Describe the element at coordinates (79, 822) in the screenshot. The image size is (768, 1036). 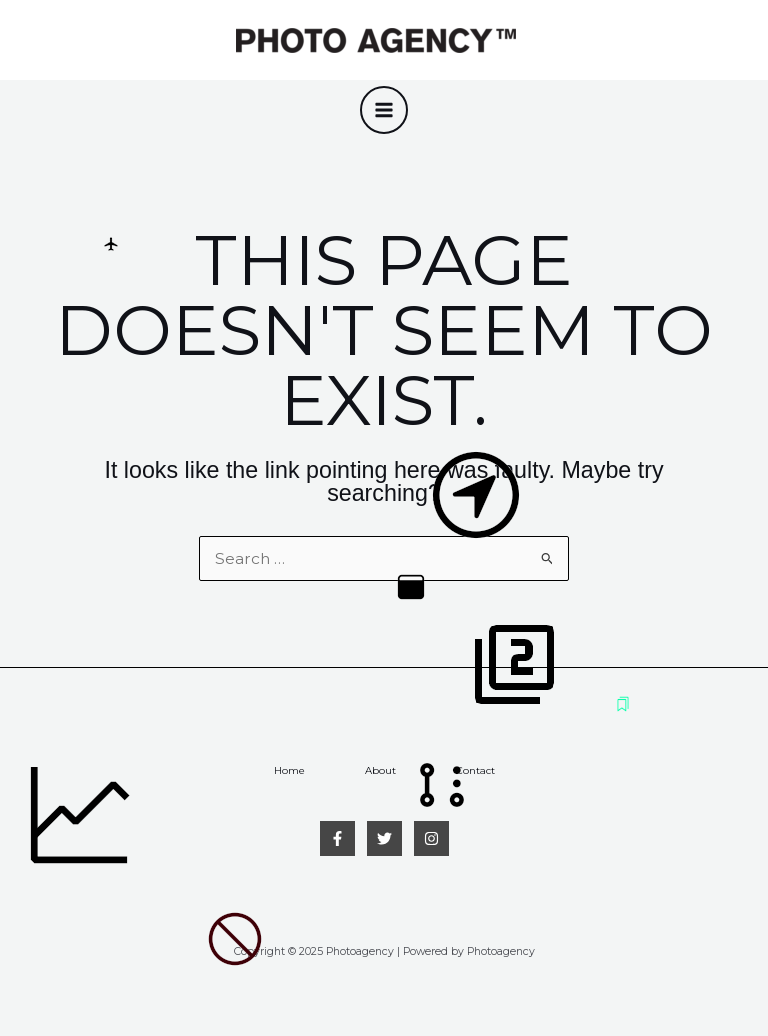
I see `view analytics or performance metrics` at that location.